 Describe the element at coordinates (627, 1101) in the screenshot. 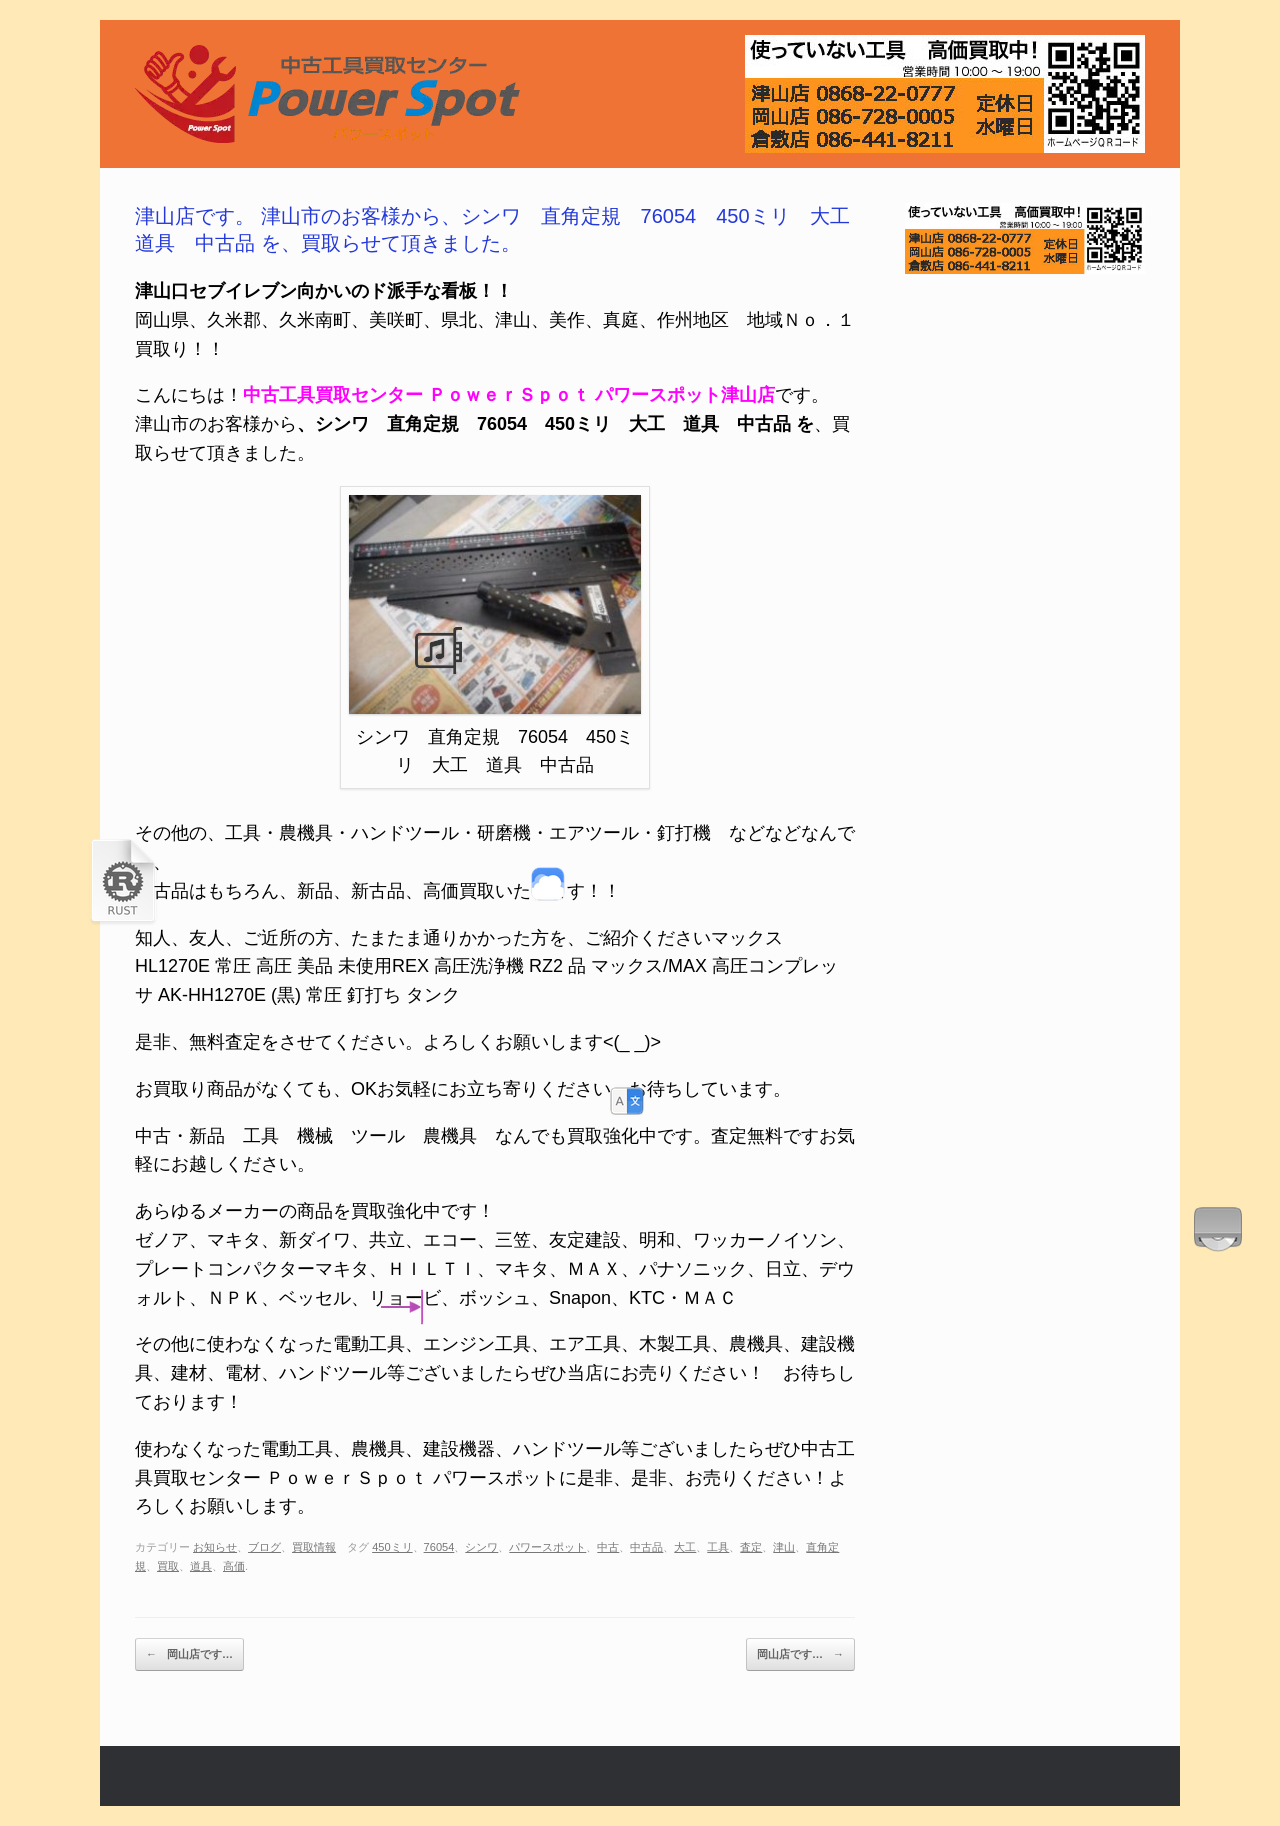

I see `access language and translation settings` at that location.